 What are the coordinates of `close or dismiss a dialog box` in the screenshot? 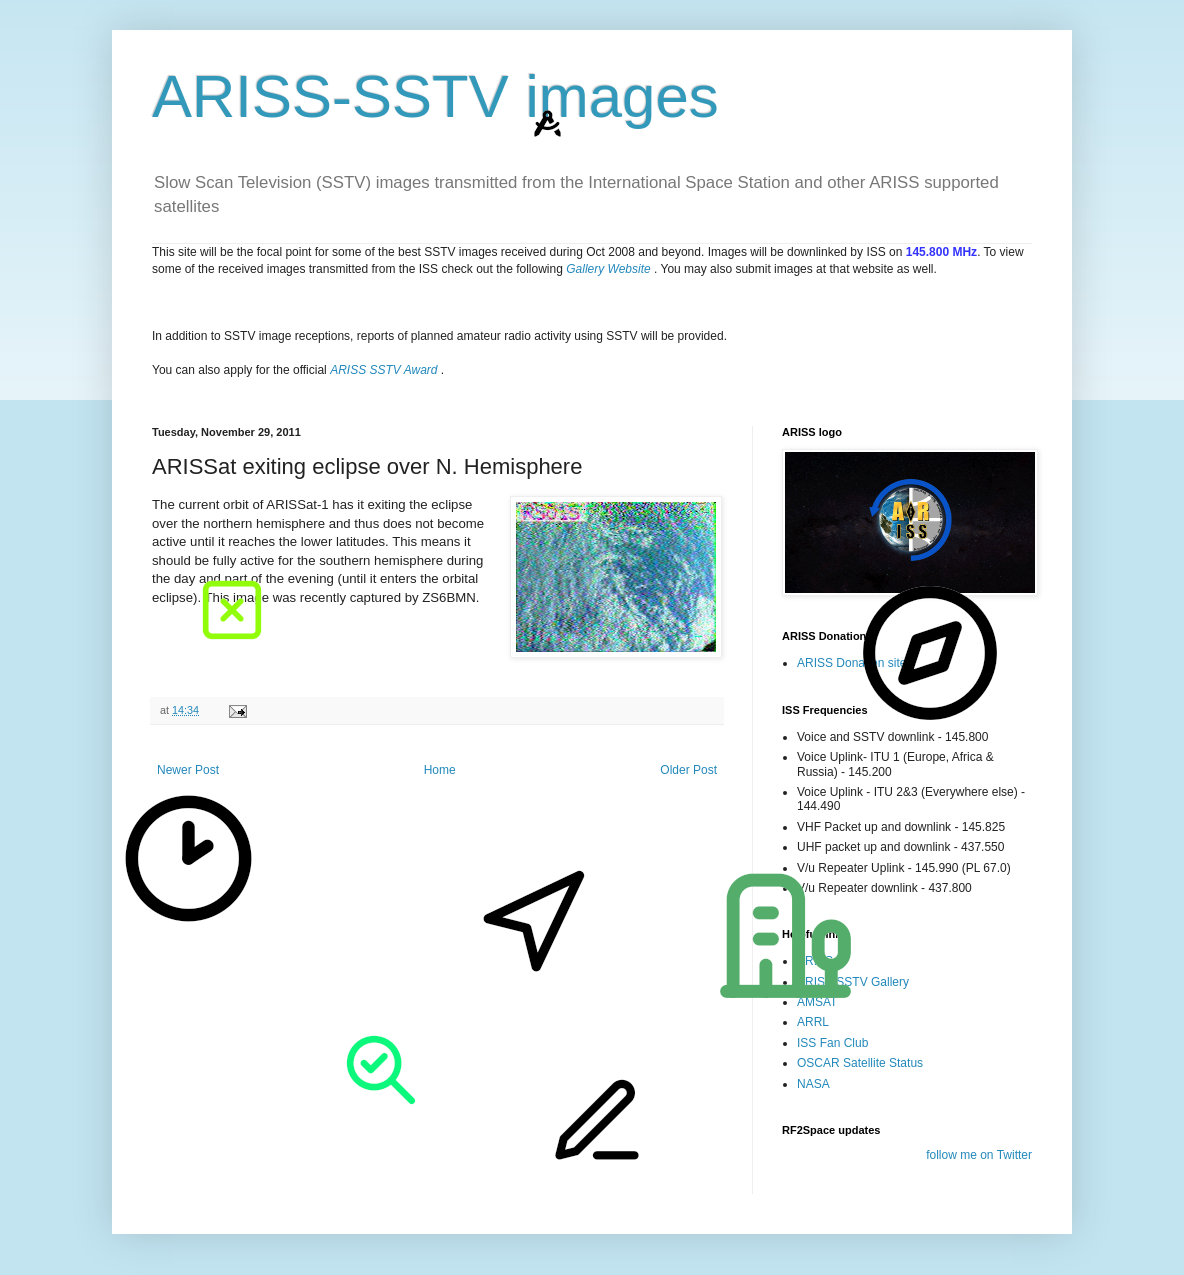 It's located at (232, 610).